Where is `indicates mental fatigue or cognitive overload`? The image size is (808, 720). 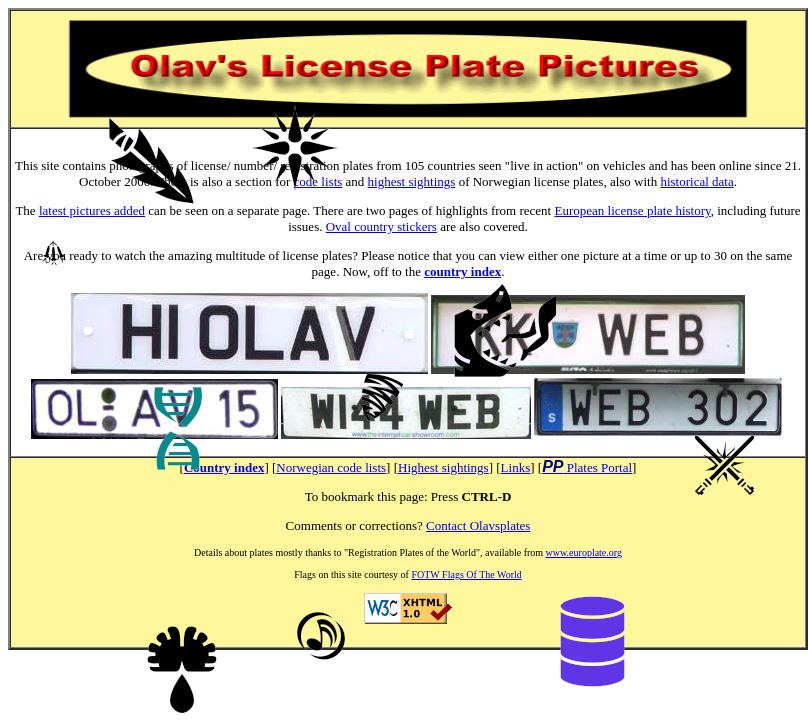
indicates mental fatigue or cognitive overload is located at coordinates (182, 671).